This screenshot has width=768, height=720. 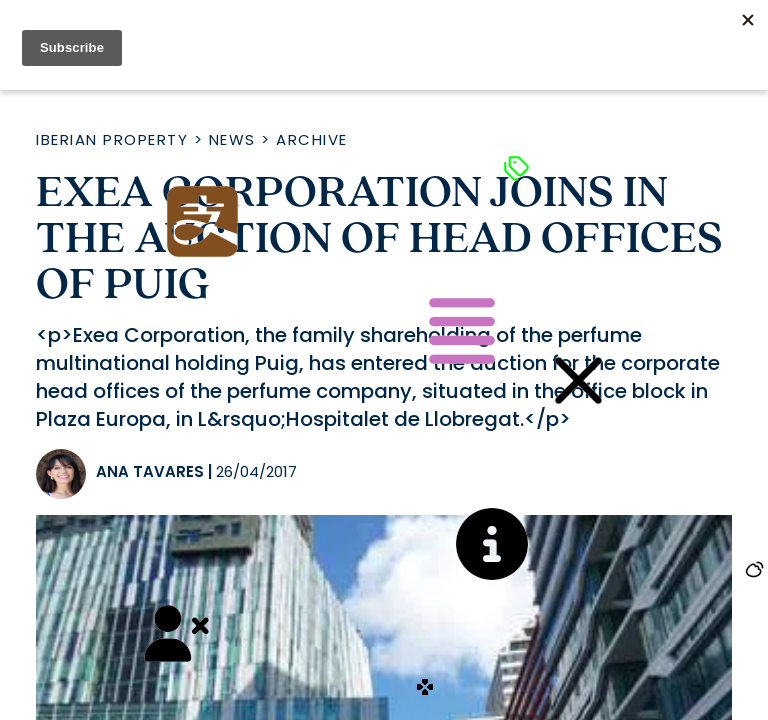 What do you see at coordinates (492, 544) in the screenshot?
I see `view more information or details` at bounding box center [492, 544].